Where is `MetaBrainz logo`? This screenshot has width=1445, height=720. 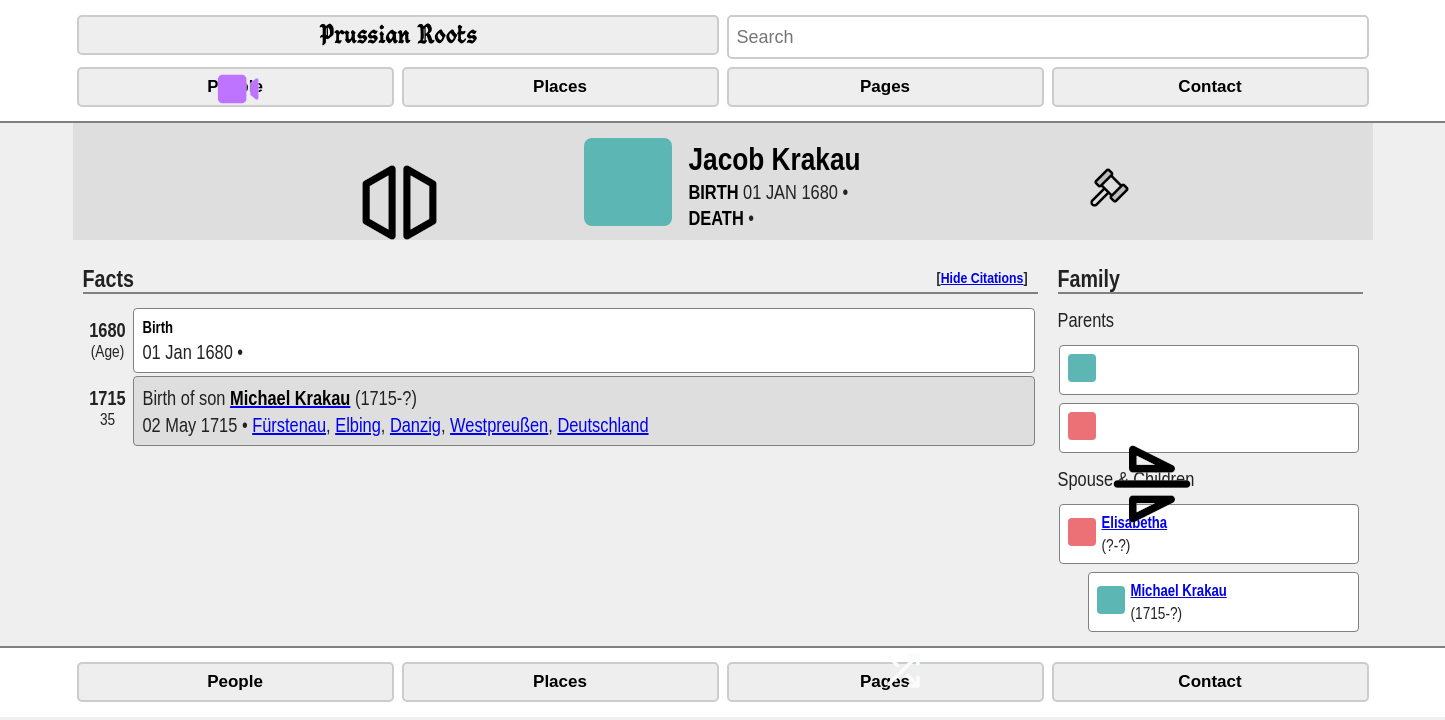 MetaBrainz logo is located at coordinates (399, 202).